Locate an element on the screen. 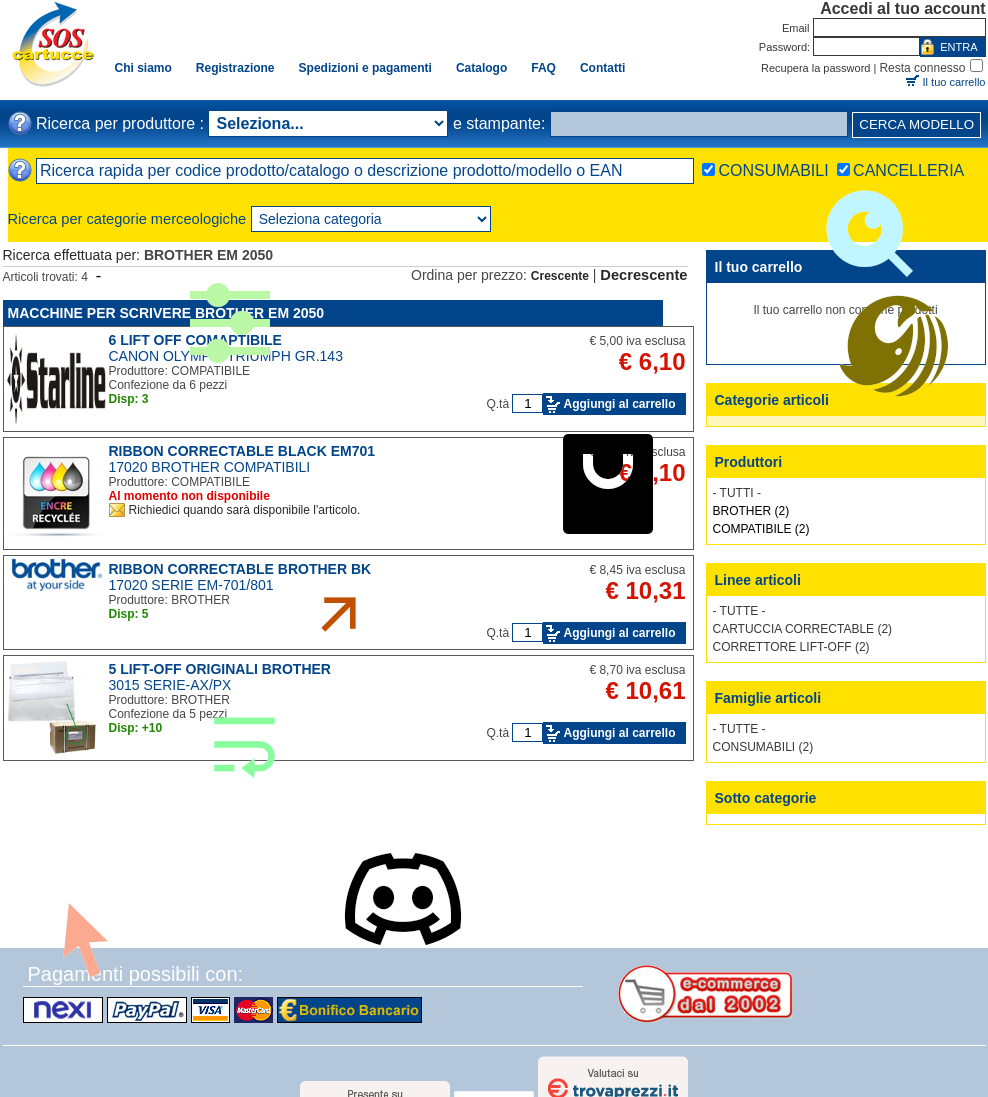 Image resolution: width=988 pixels, height=1097 pixels. view your shopping bag is located at coordinates (608, 484).